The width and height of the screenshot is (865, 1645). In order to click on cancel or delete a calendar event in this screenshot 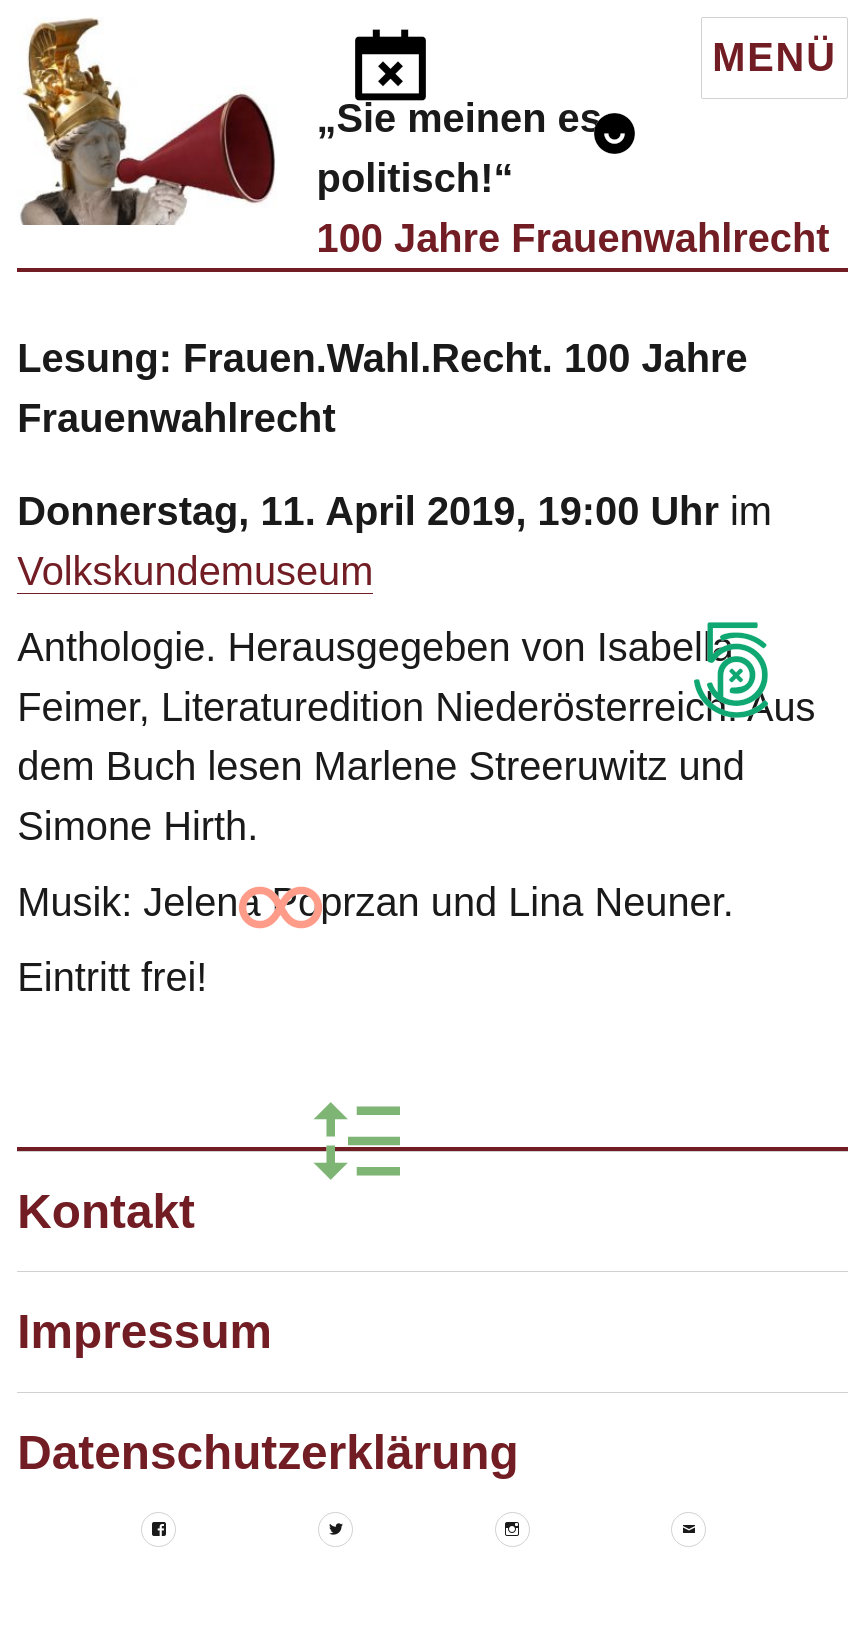, I will do `click(390, 68)`.